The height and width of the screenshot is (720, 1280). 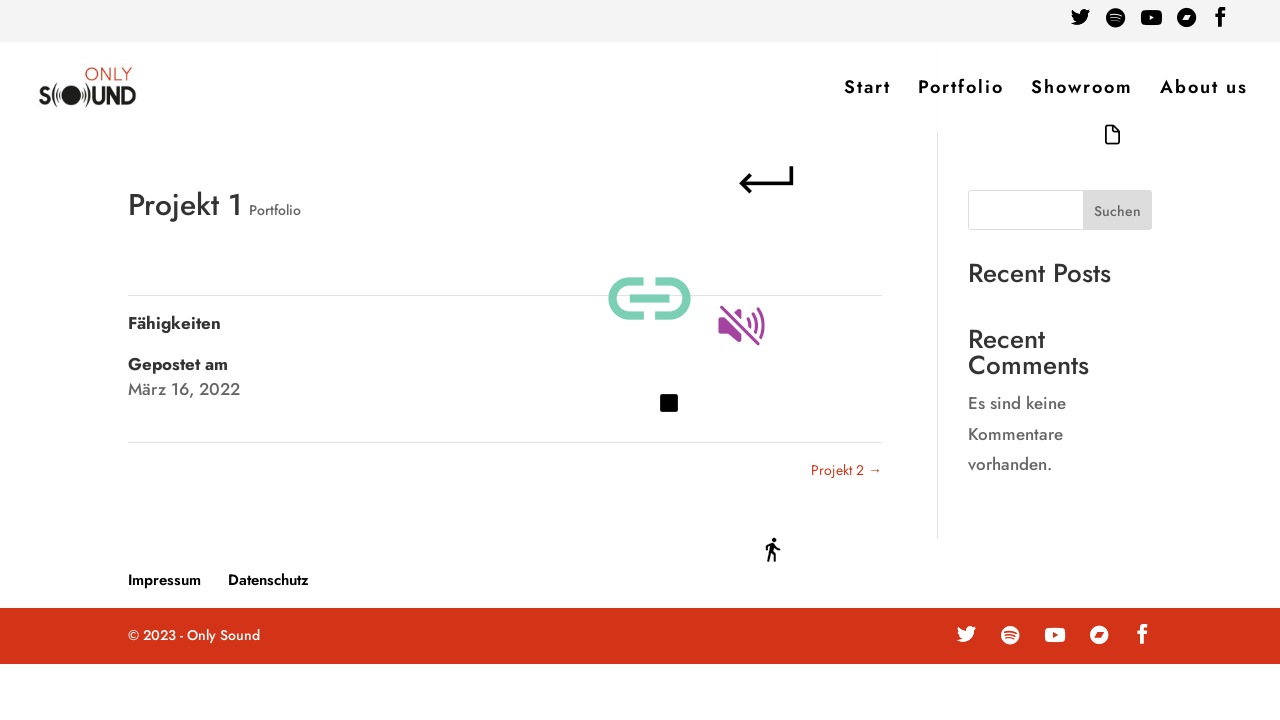 What do you see at coordinates (649, 298) in the screenshot?
I see `copy or share a link` at bounding box center [649, 298].